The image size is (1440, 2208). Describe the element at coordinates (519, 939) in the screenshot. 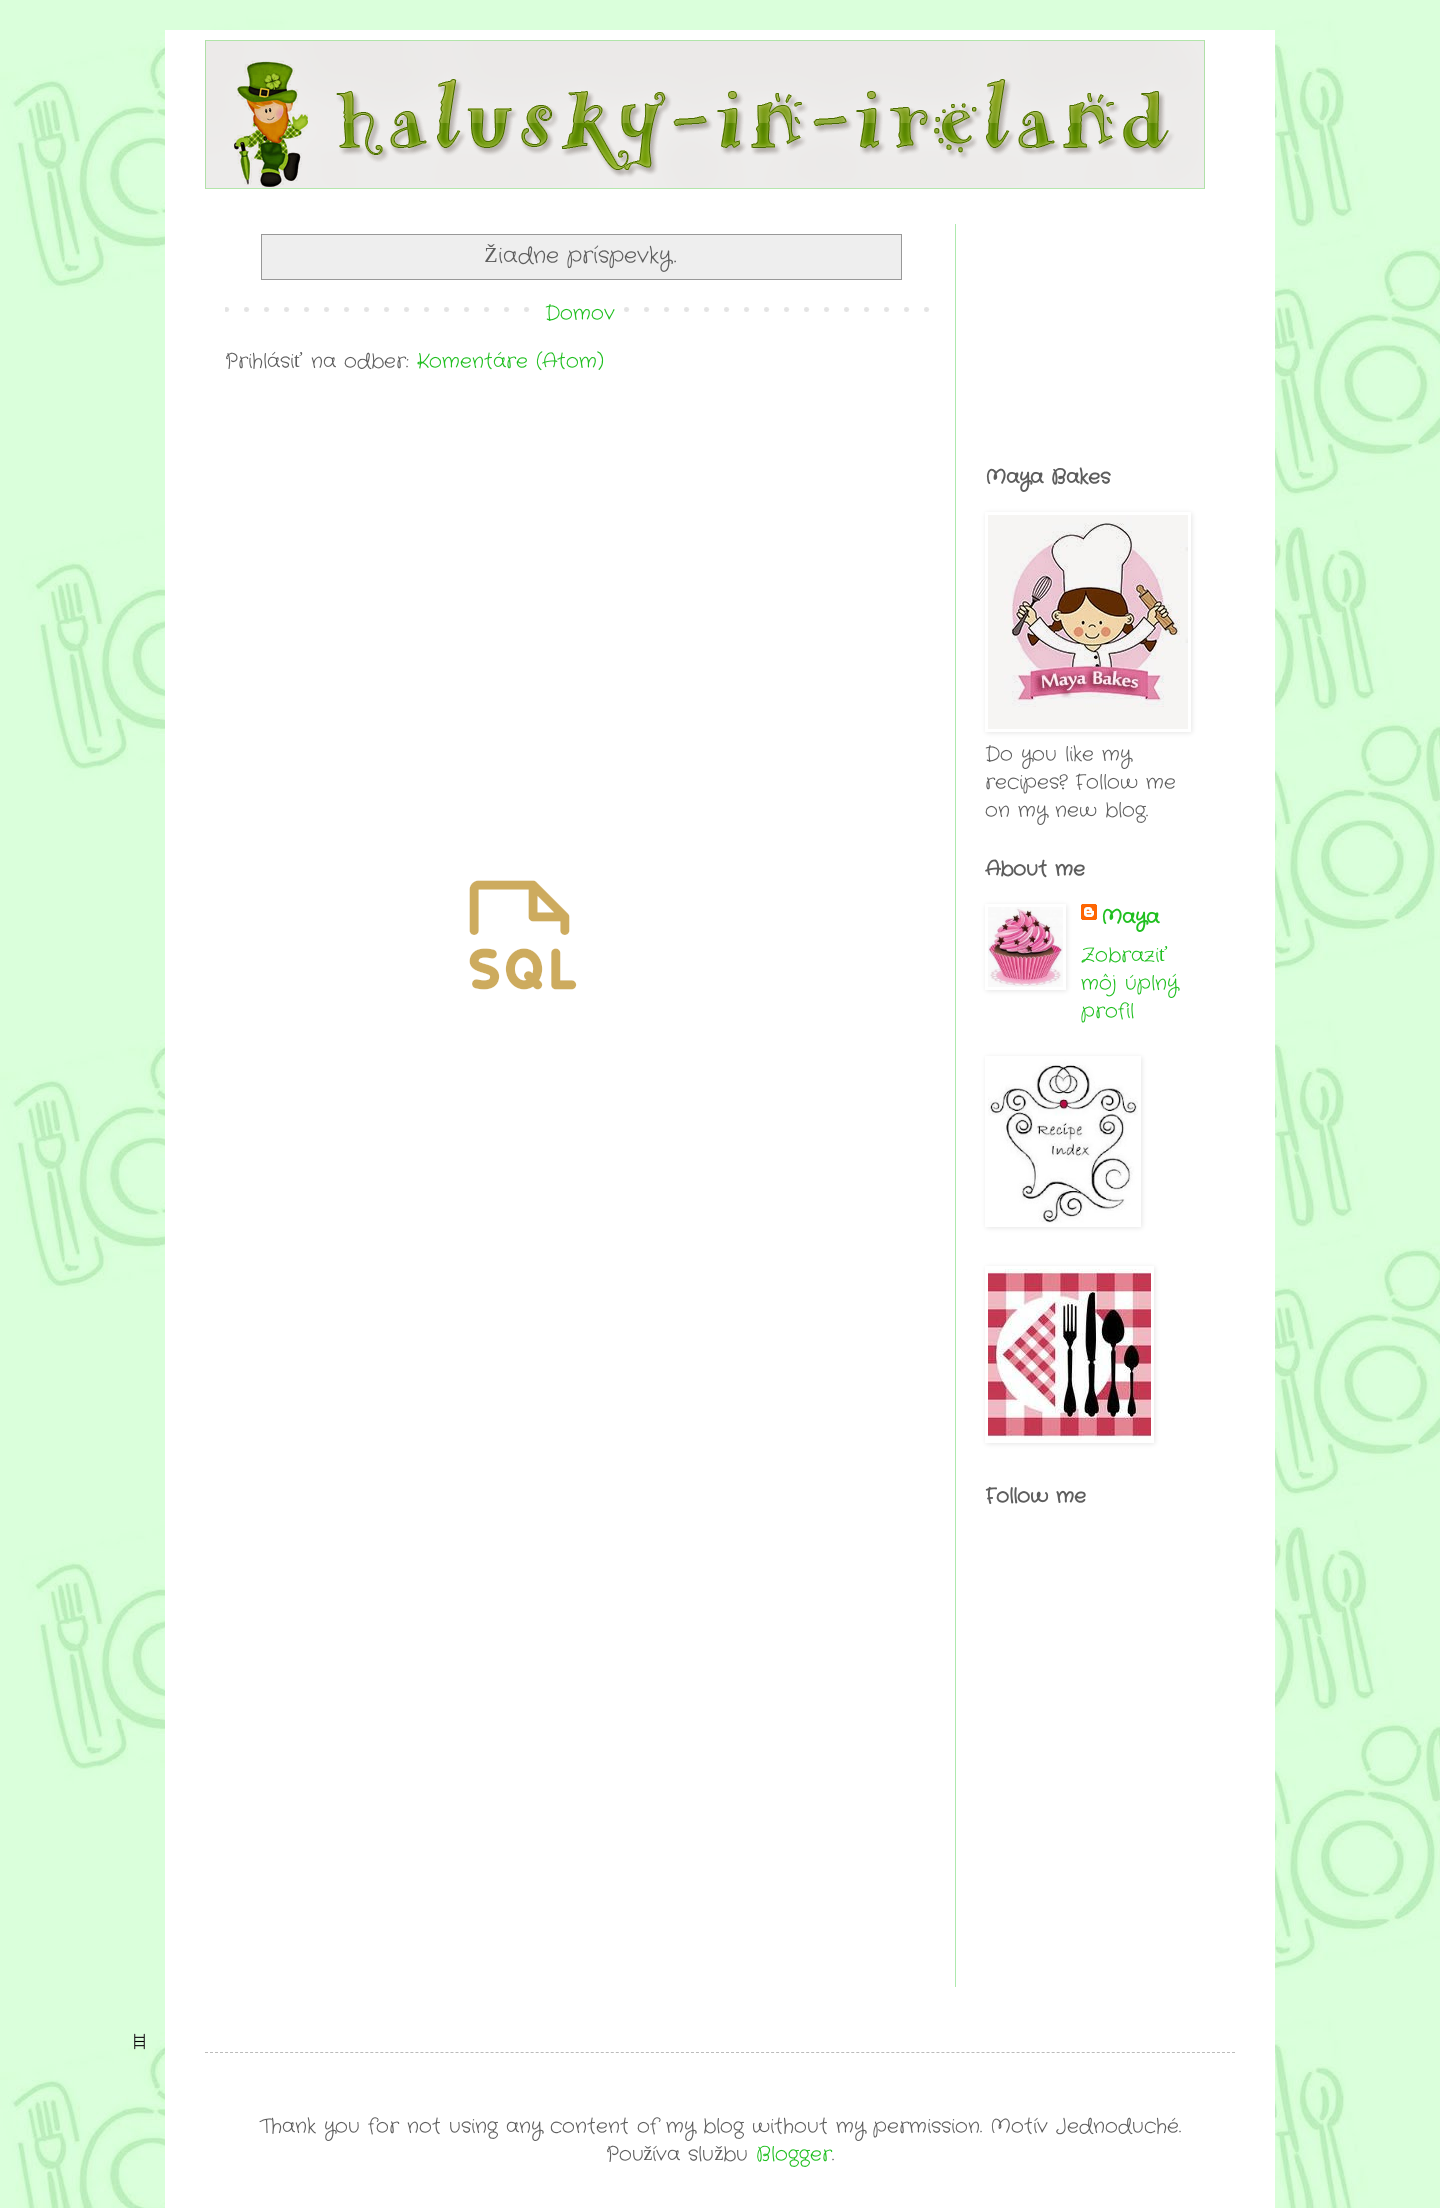

I see `open or view an SQL database file` at that location.